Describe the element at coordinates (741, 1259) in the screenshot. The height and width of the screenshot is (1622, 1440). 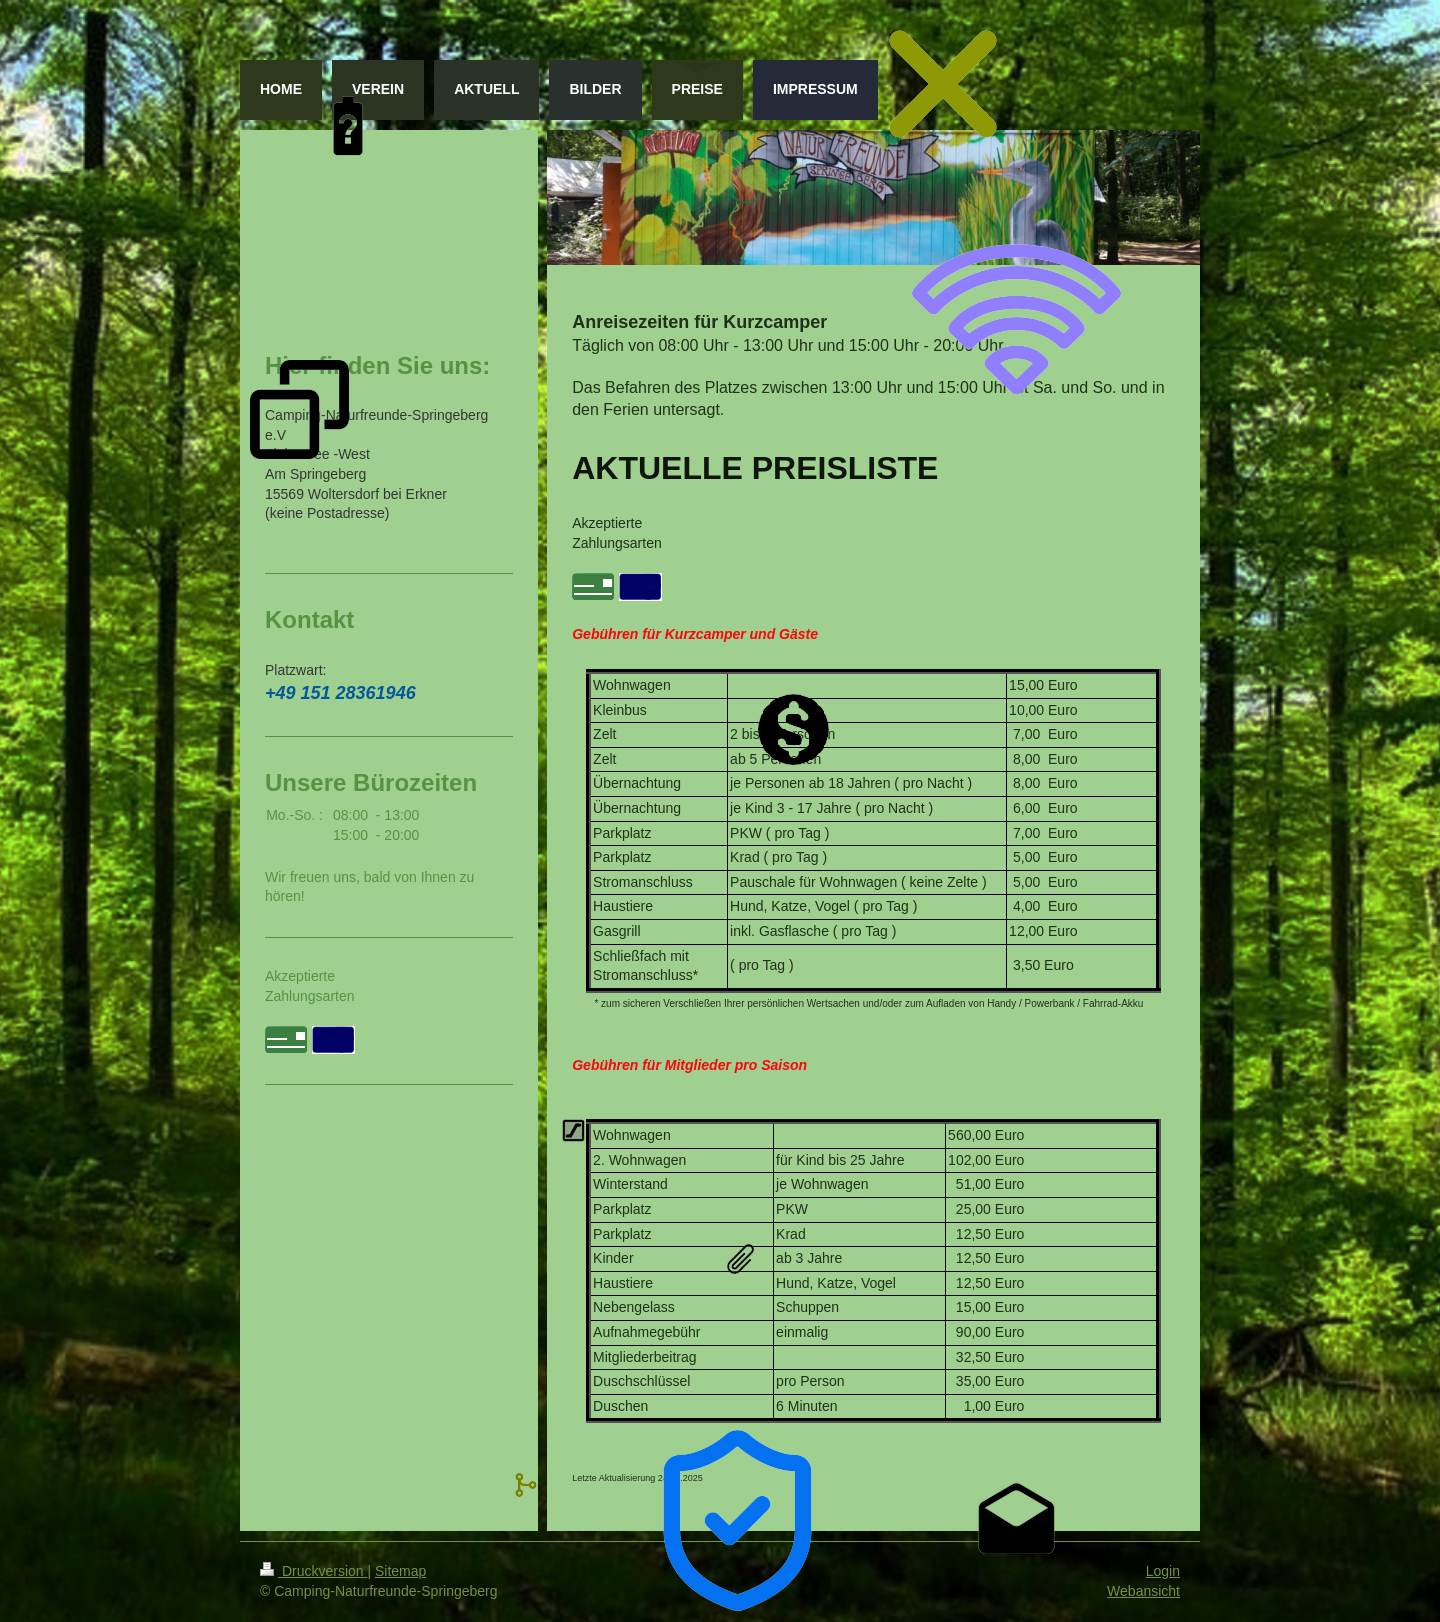
I see `attach a file to your message` at that location.